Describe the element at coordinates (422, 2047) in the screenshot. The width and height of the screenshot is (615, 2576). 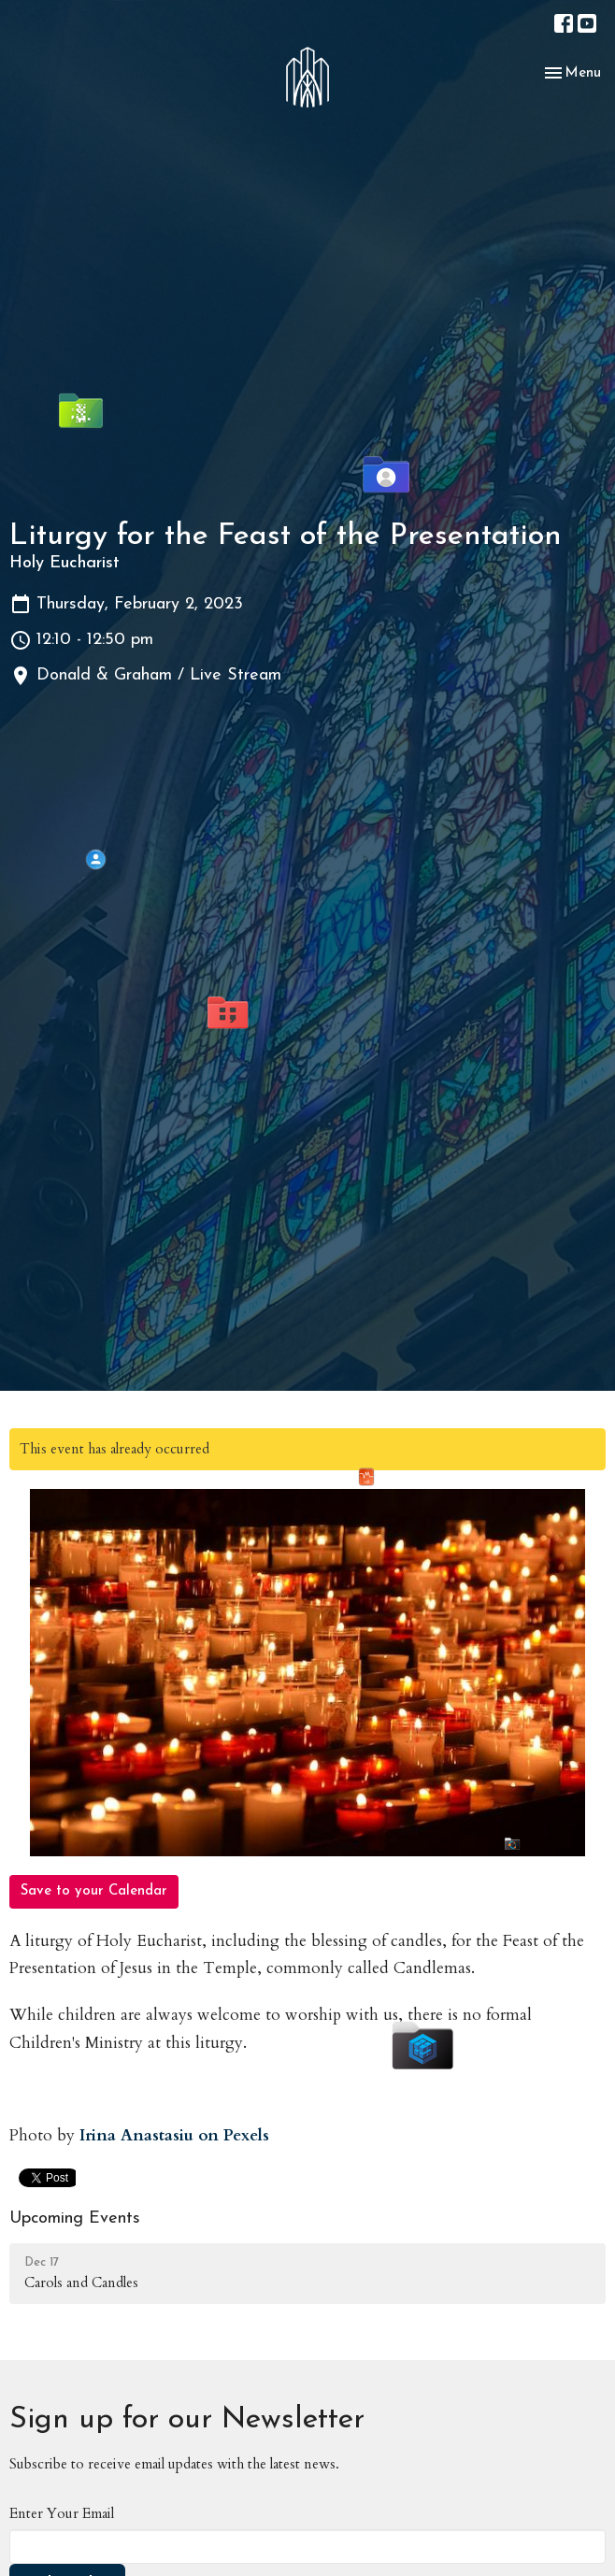
I see `open sequelize project folder` at that location.